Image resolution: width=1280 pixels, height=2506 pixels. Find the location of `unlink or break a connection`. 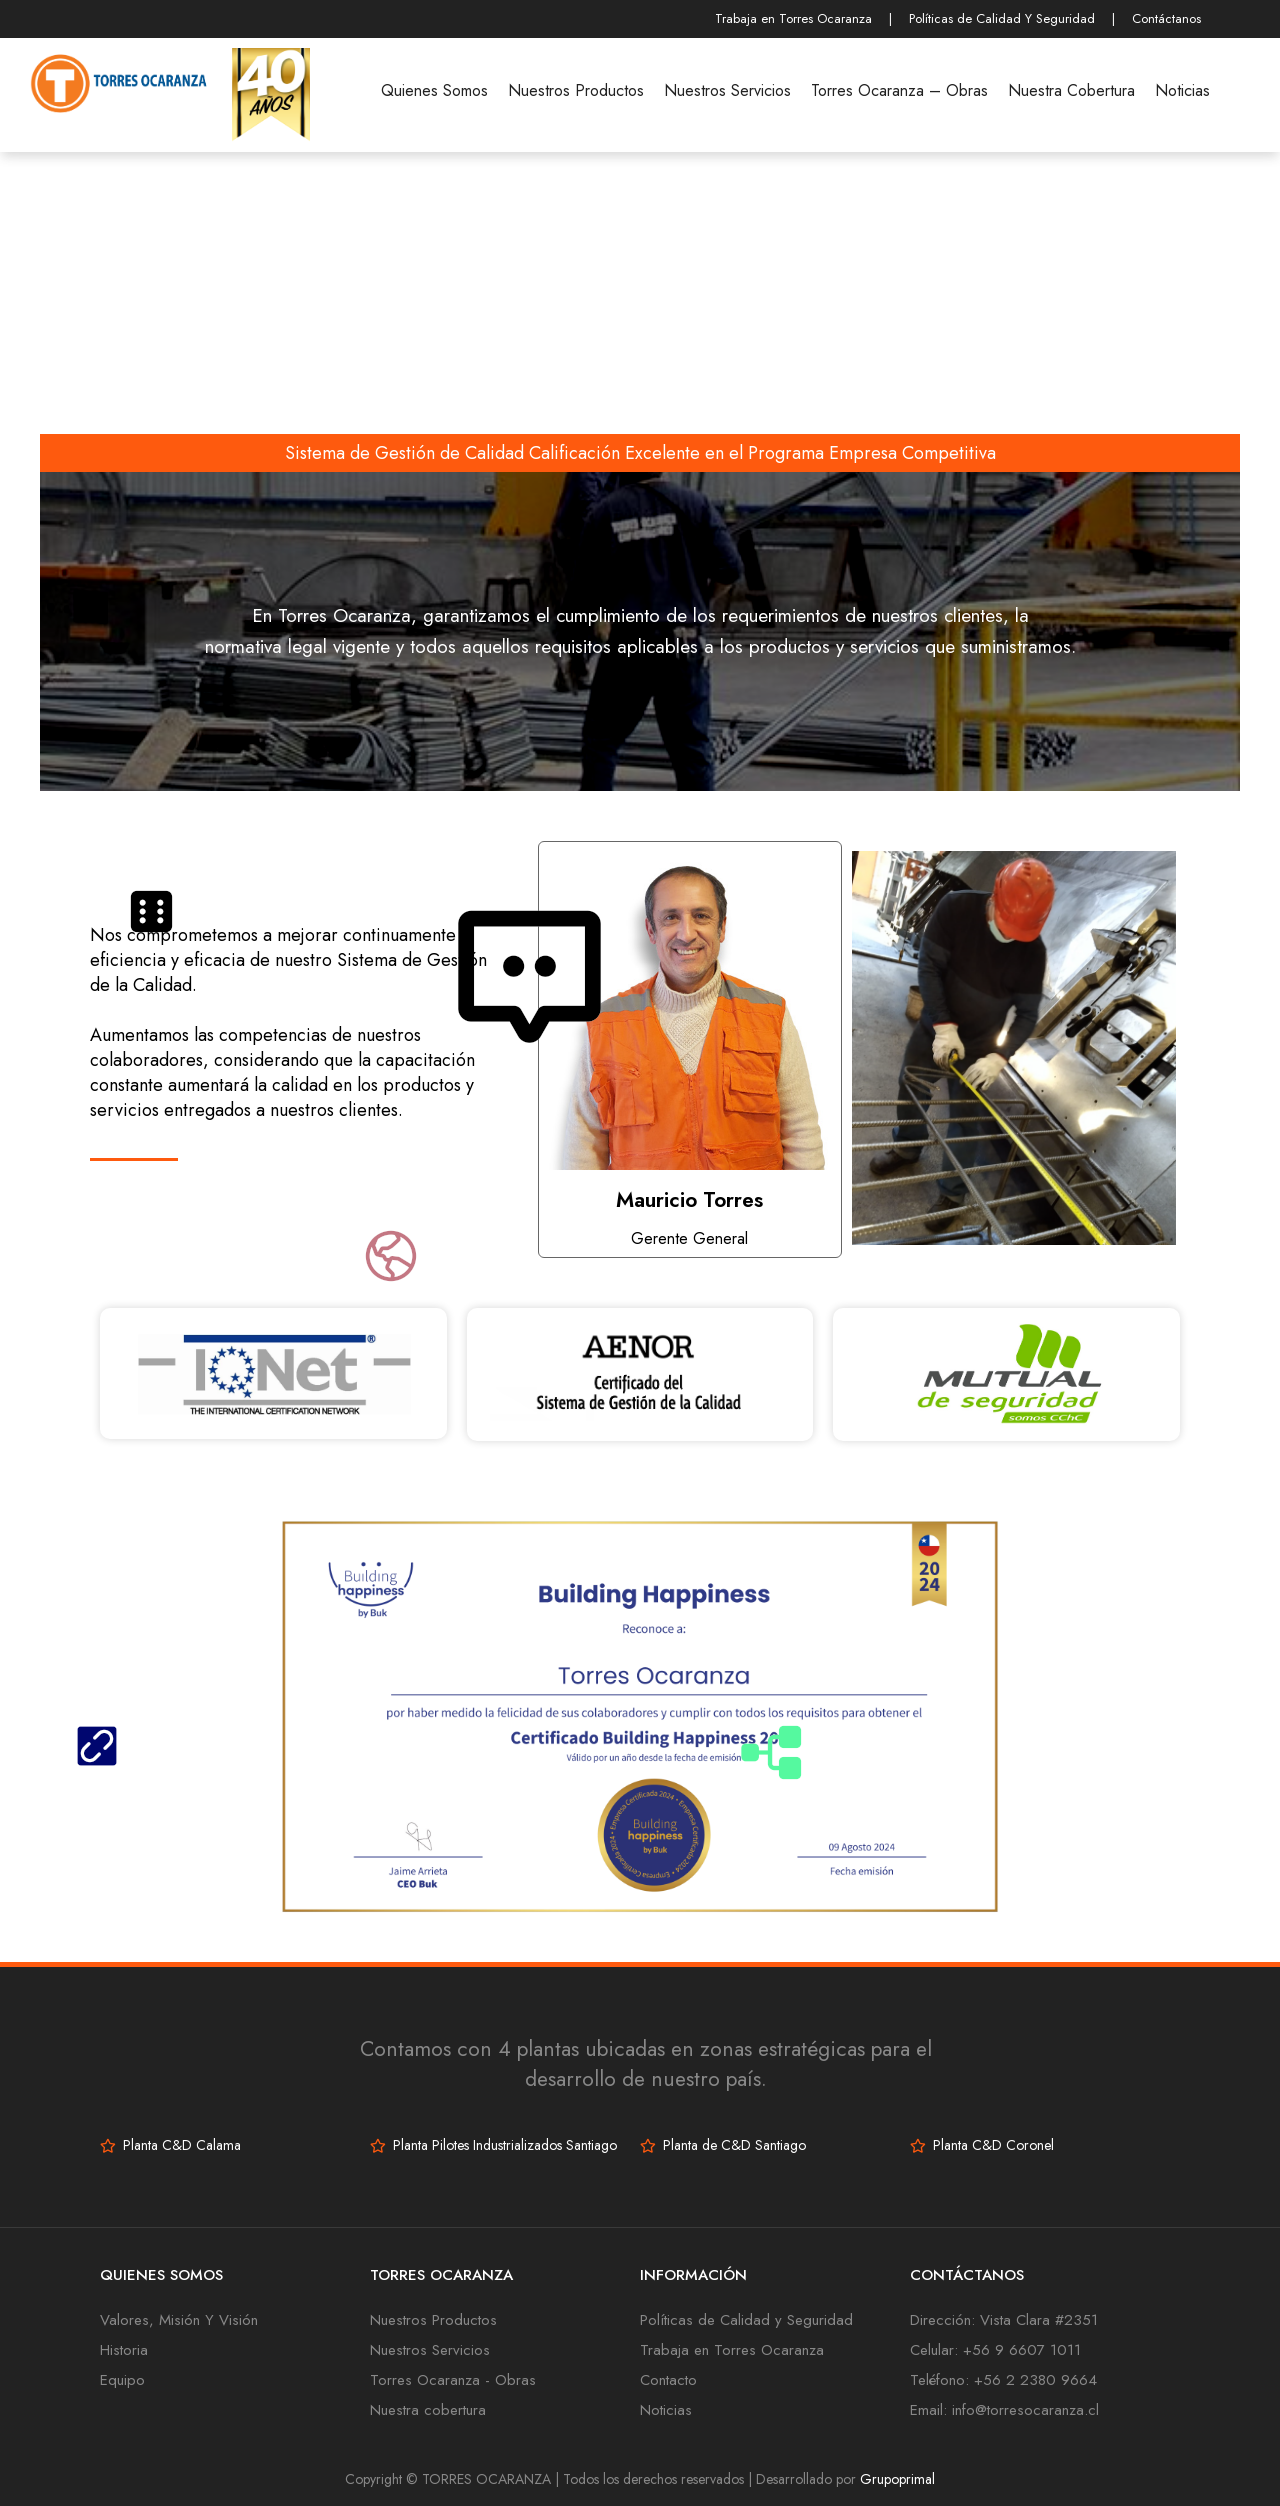

unlink or break a connection is located at coordinates (97, 1746).